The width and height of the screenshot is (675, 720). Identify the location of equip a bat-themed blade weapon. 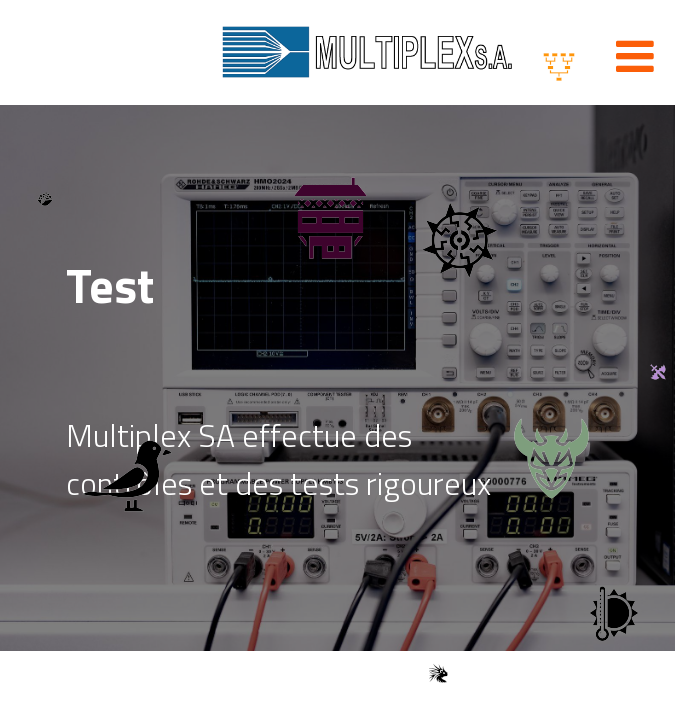
(658, 372).